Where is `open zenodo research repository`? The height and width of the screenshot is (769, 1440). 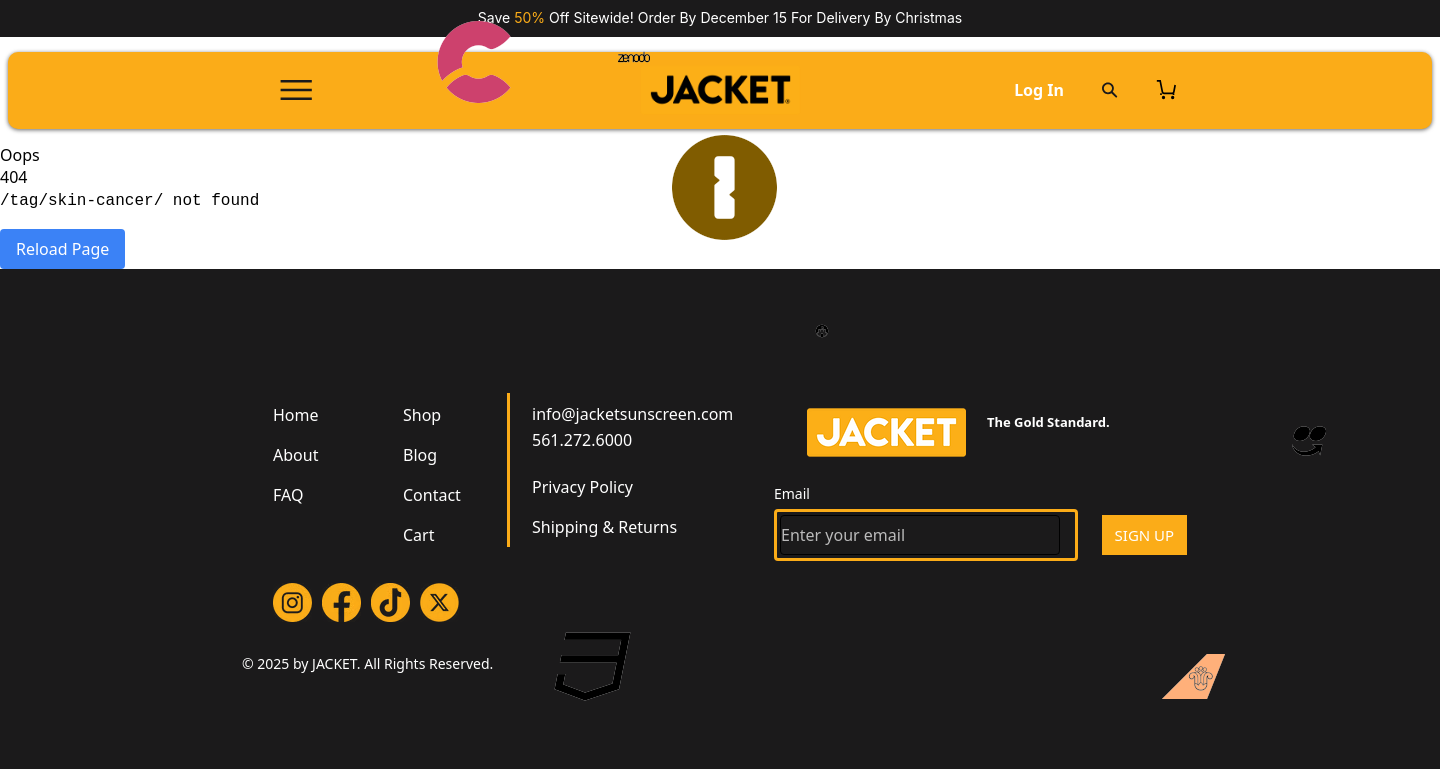 open zenodo research repository is located at coordinates (634, 57).